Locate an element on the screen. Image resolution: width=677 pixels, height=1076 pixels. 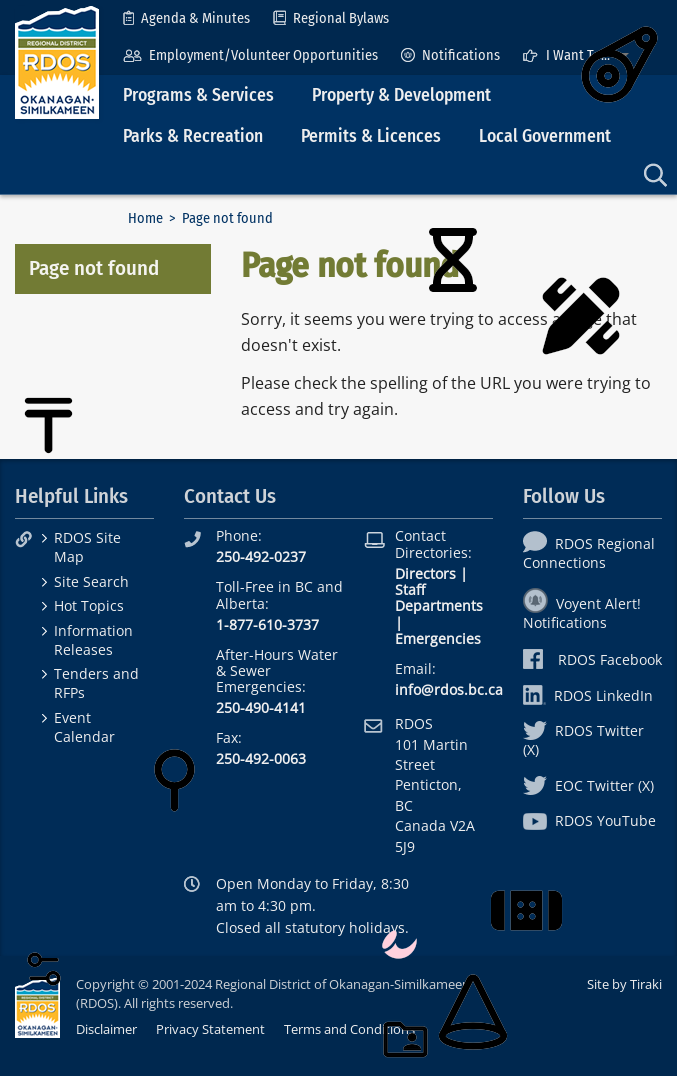
affiliatetheme brand logo is located at coordinates (399, 943).